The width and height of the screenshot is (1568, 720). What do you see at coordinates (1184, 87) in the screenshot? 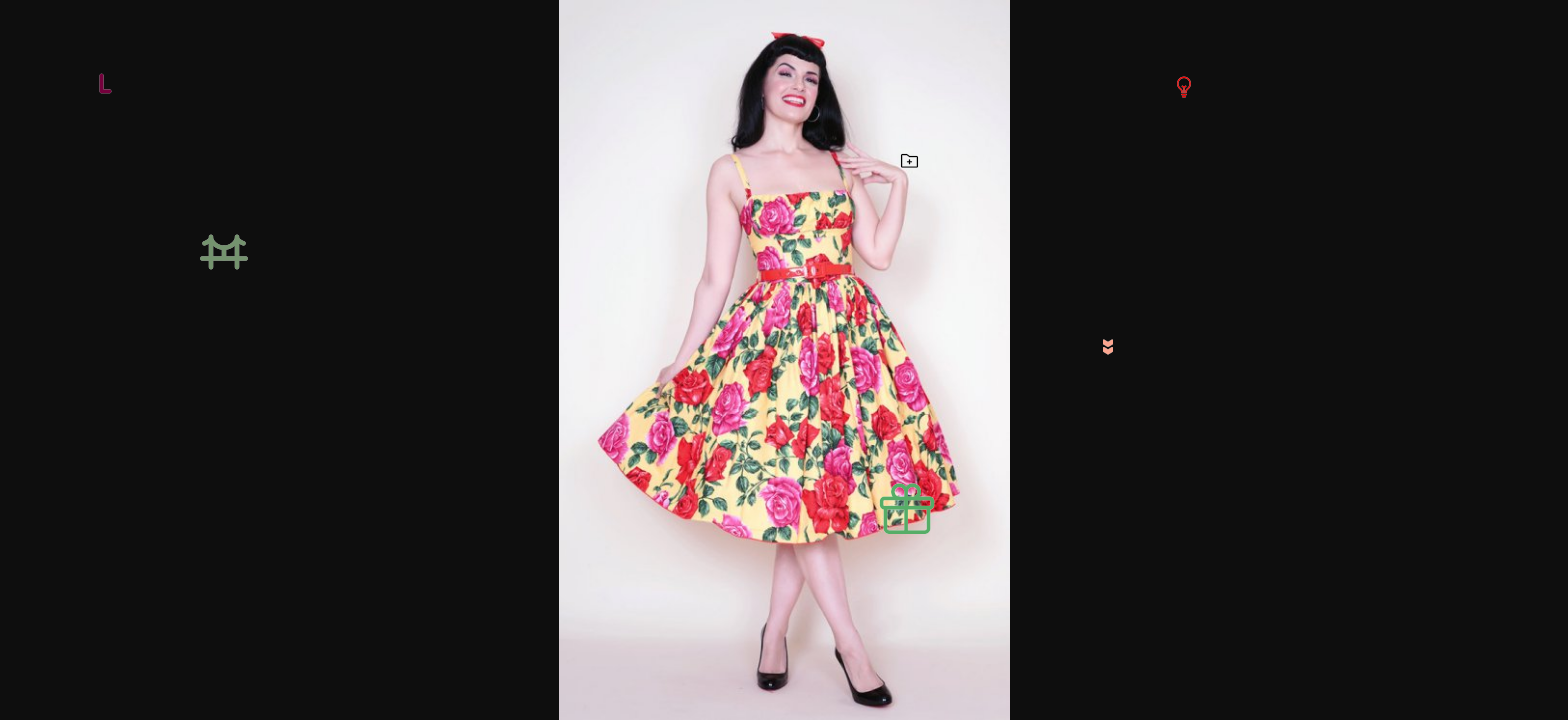
I see `access tips or suggestions` at bounding box center [1184, 87].